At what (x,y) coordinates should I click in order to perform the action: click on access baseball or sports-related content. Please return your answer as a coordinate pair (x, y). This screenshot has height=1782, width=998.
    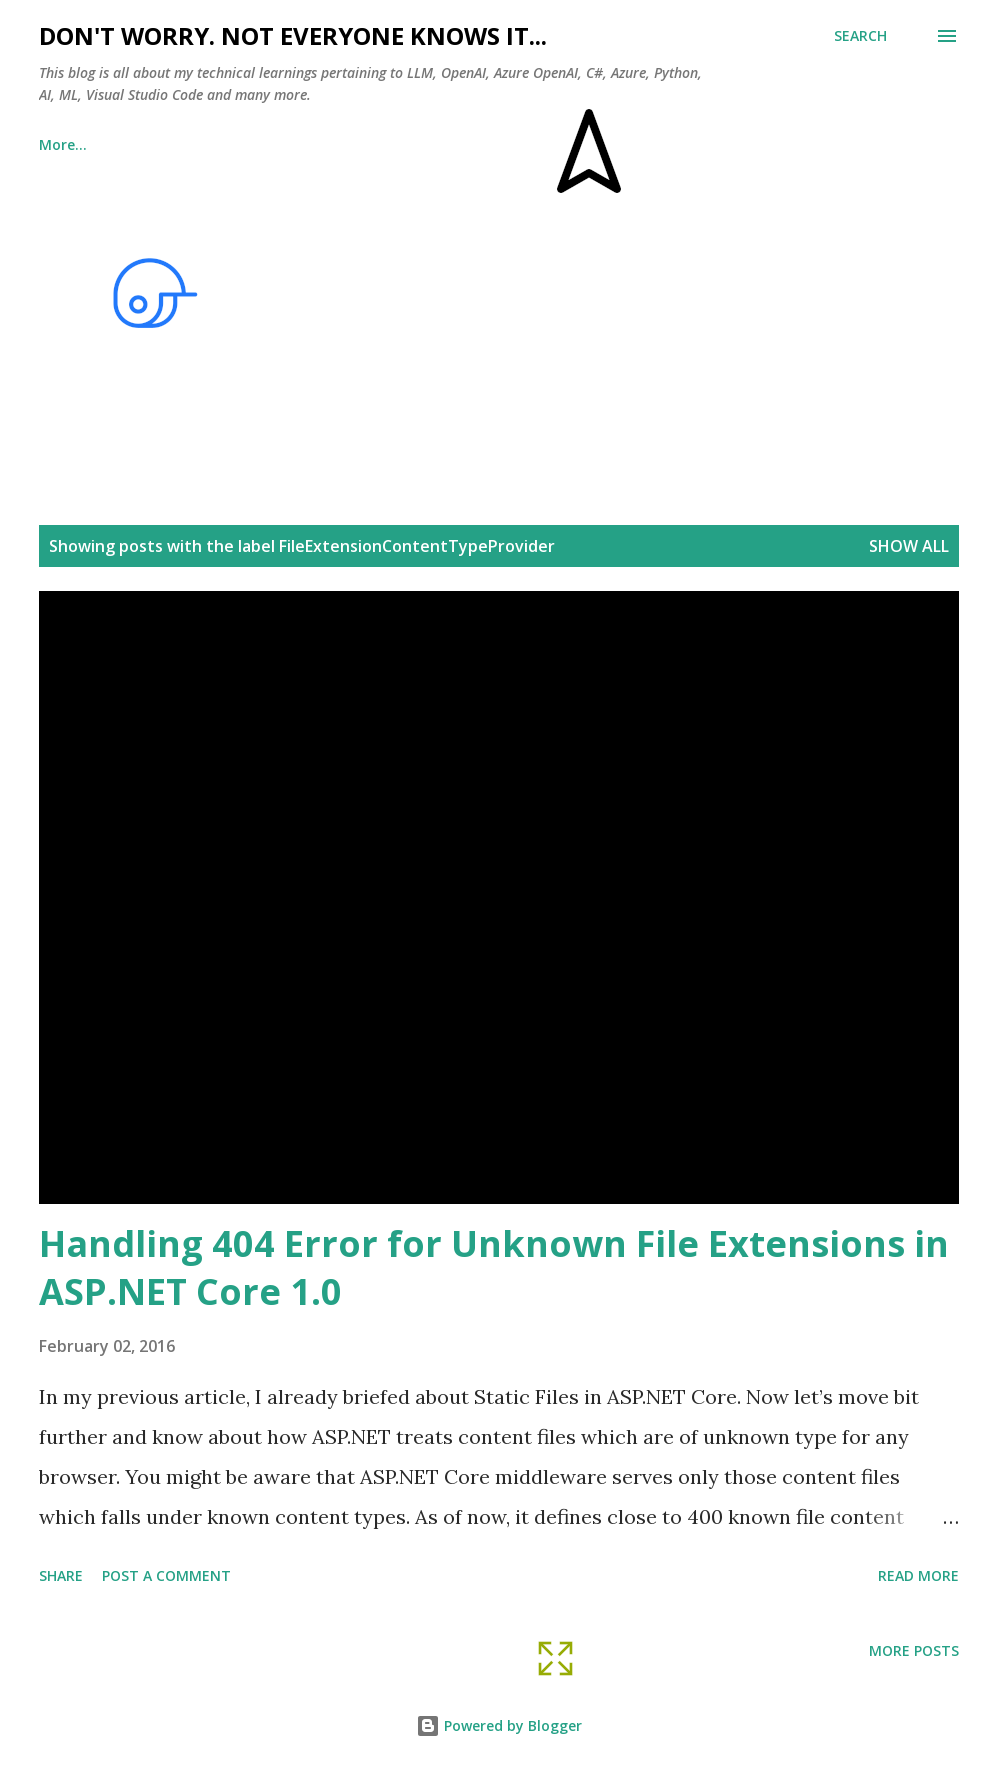
    Looking at the image, I should click on (152, 294).